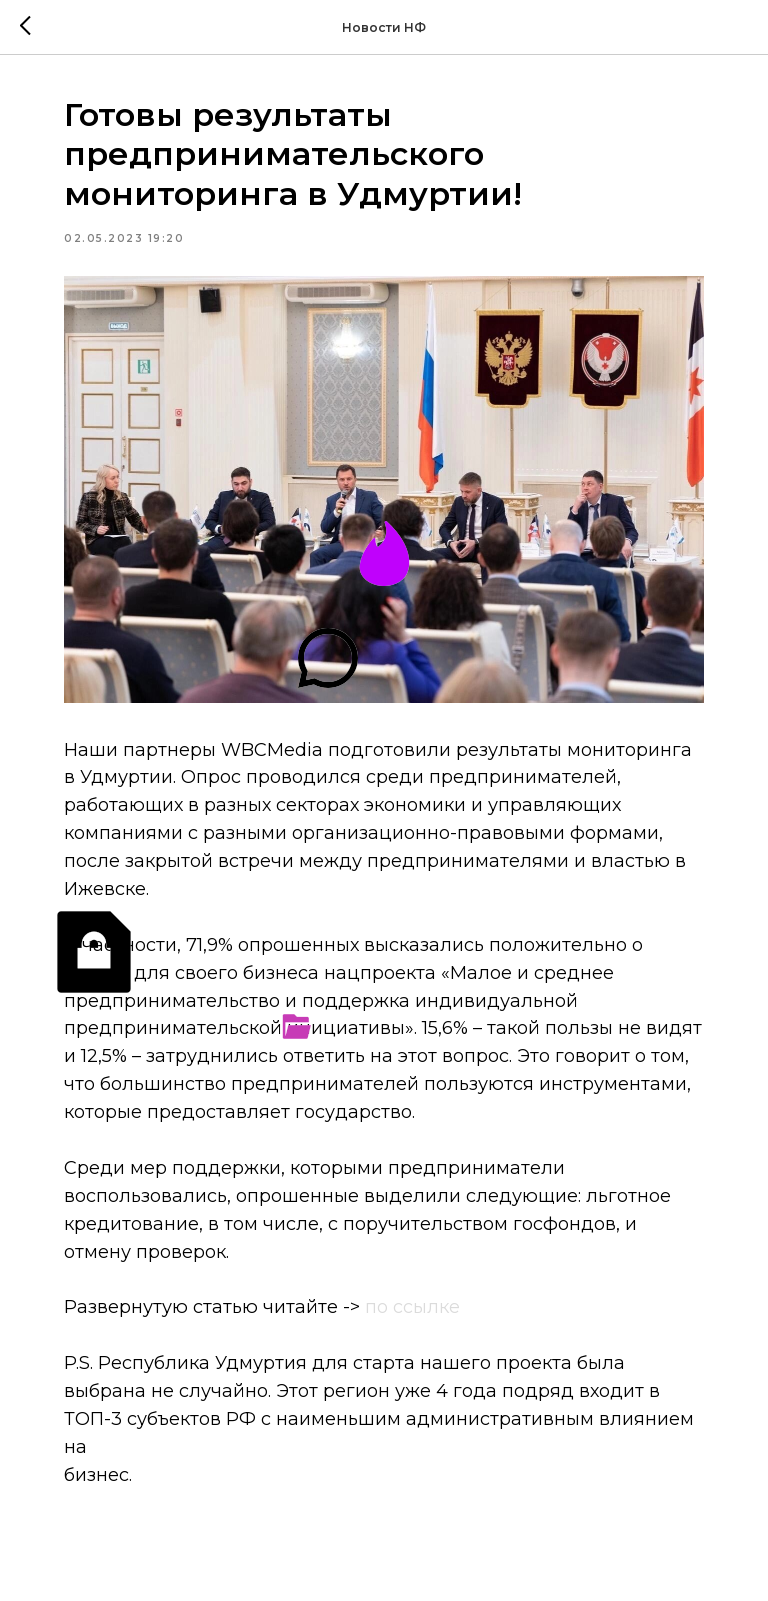  Describe the element at coordinates (94, 952) in the screenshot. I see `access a password-protected file` at that location.